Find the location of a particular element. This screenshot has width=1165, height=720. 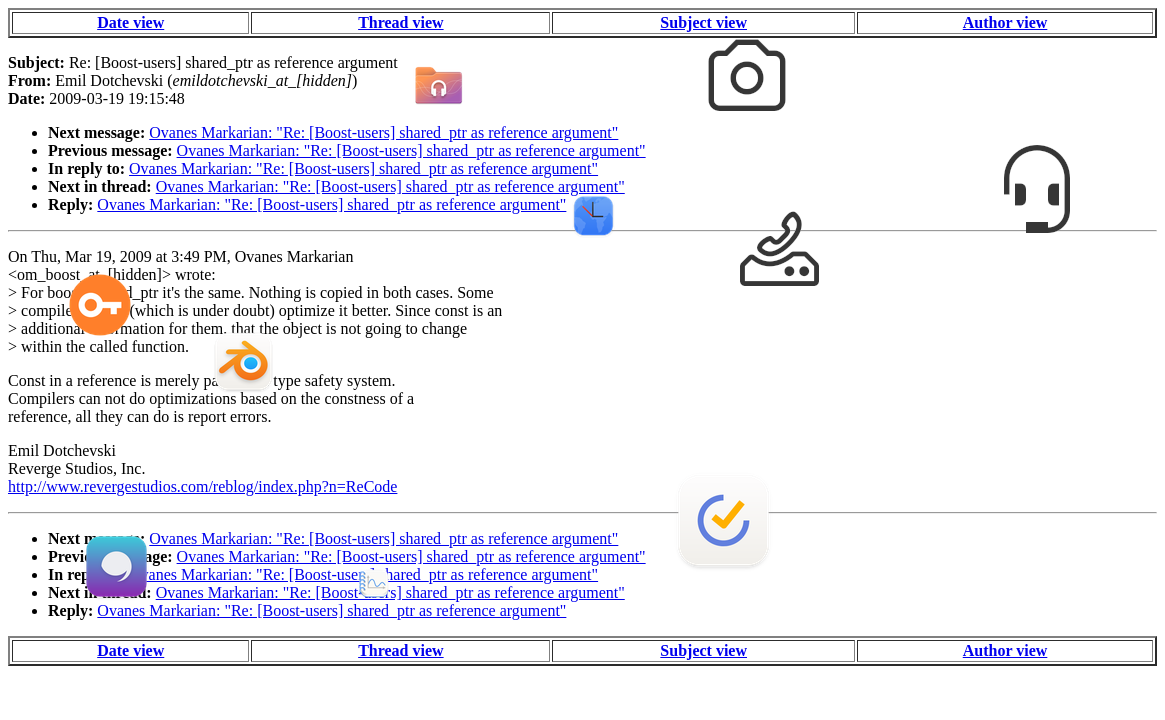

configure network time protocol settings is located at coordinates (593, 216).